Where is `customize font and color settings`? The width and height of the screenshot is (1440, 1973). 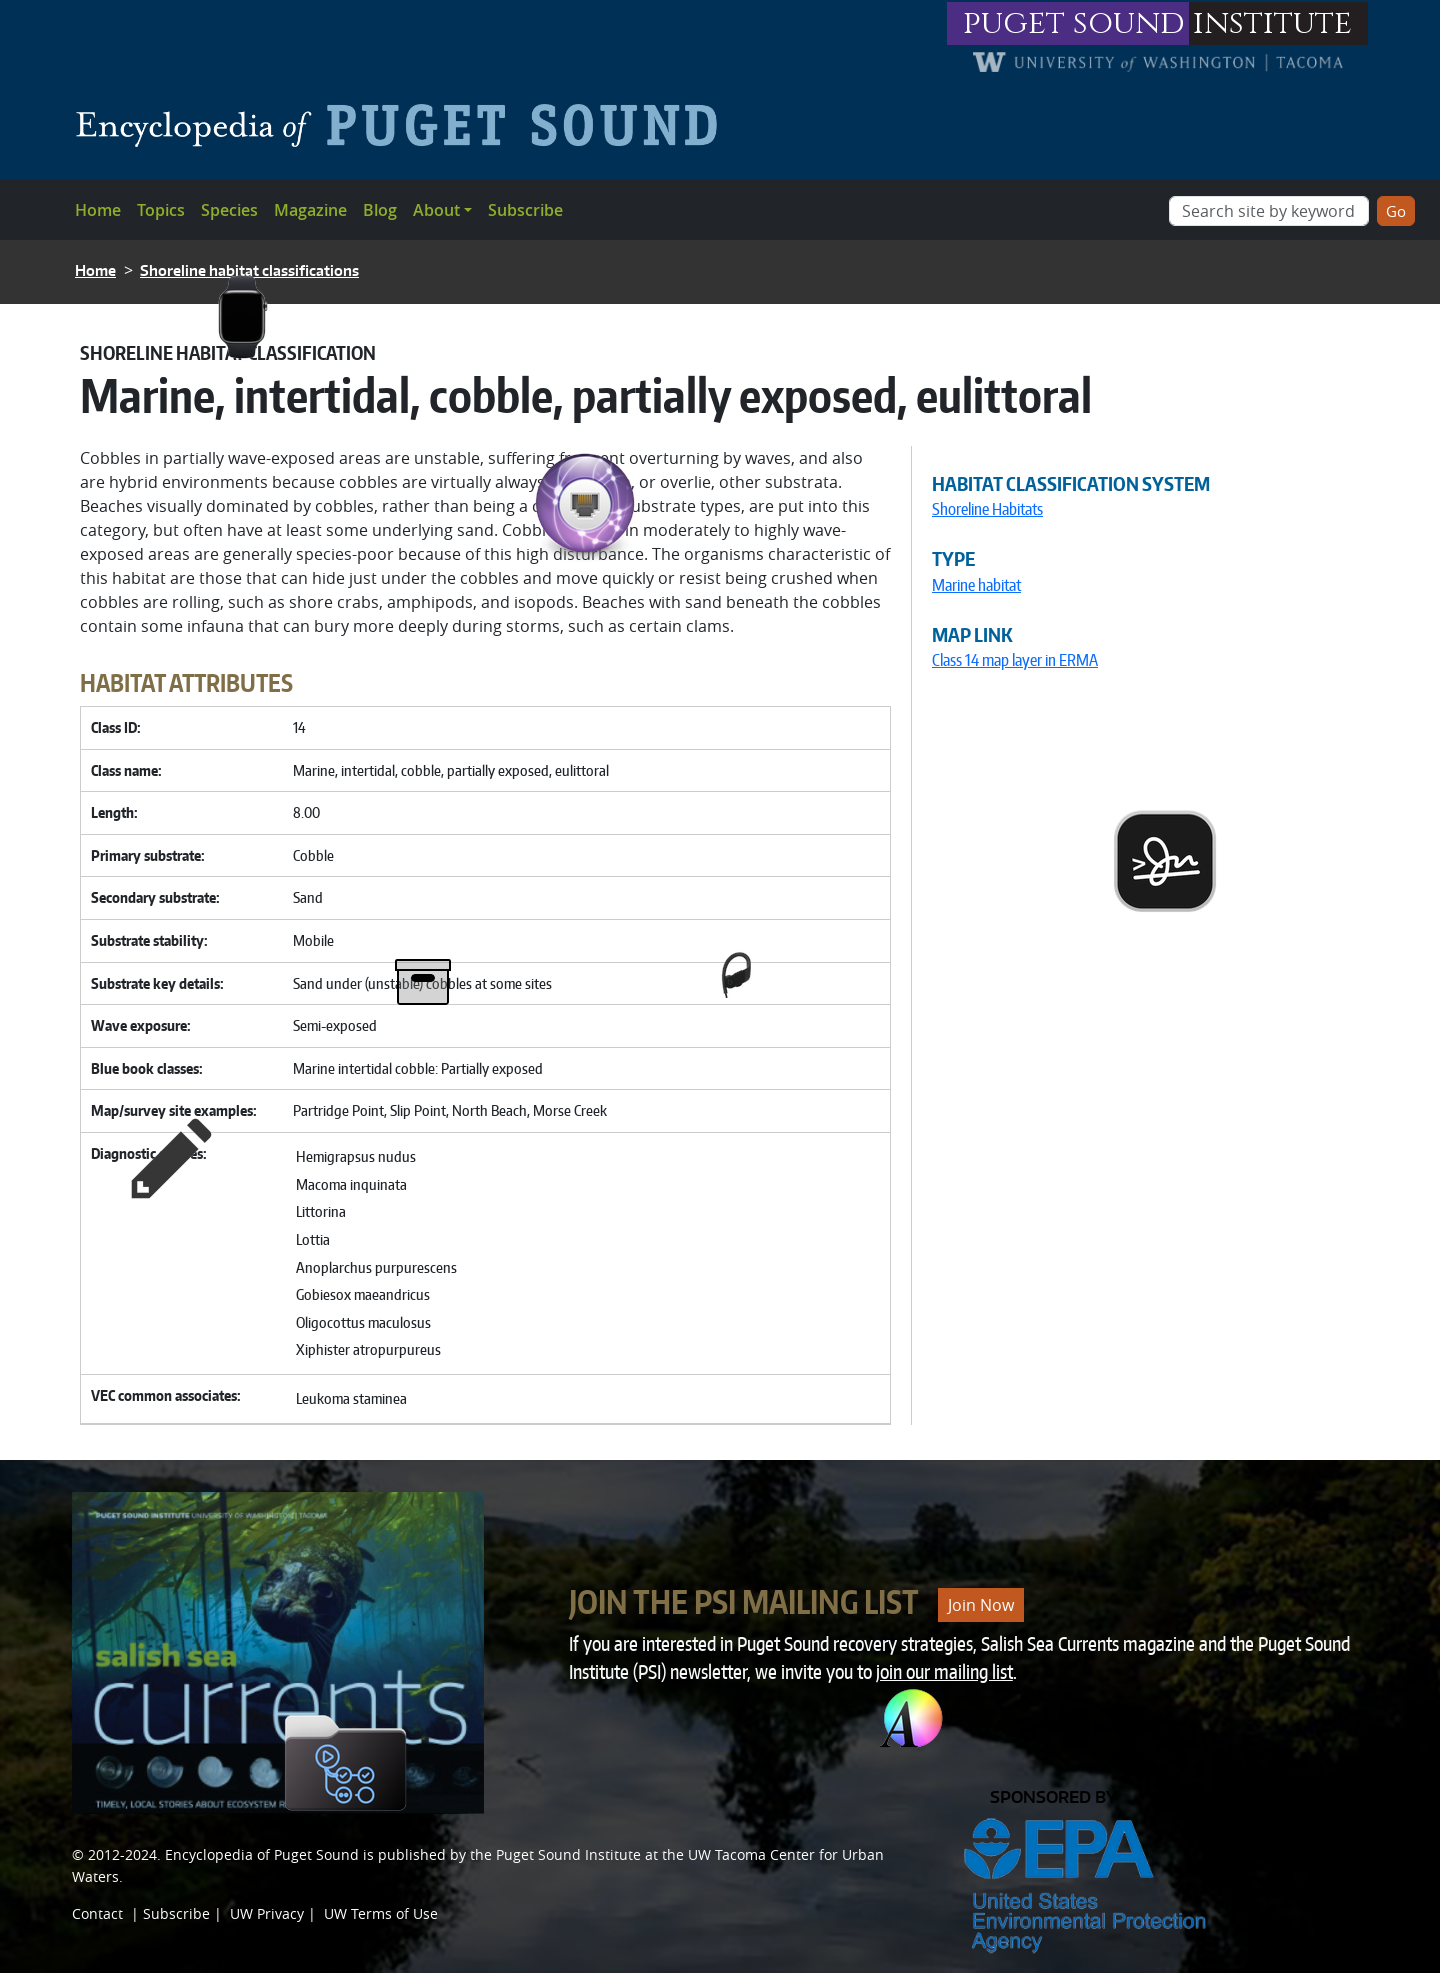
customize font and color settings is located at coordinates (911, 1714).